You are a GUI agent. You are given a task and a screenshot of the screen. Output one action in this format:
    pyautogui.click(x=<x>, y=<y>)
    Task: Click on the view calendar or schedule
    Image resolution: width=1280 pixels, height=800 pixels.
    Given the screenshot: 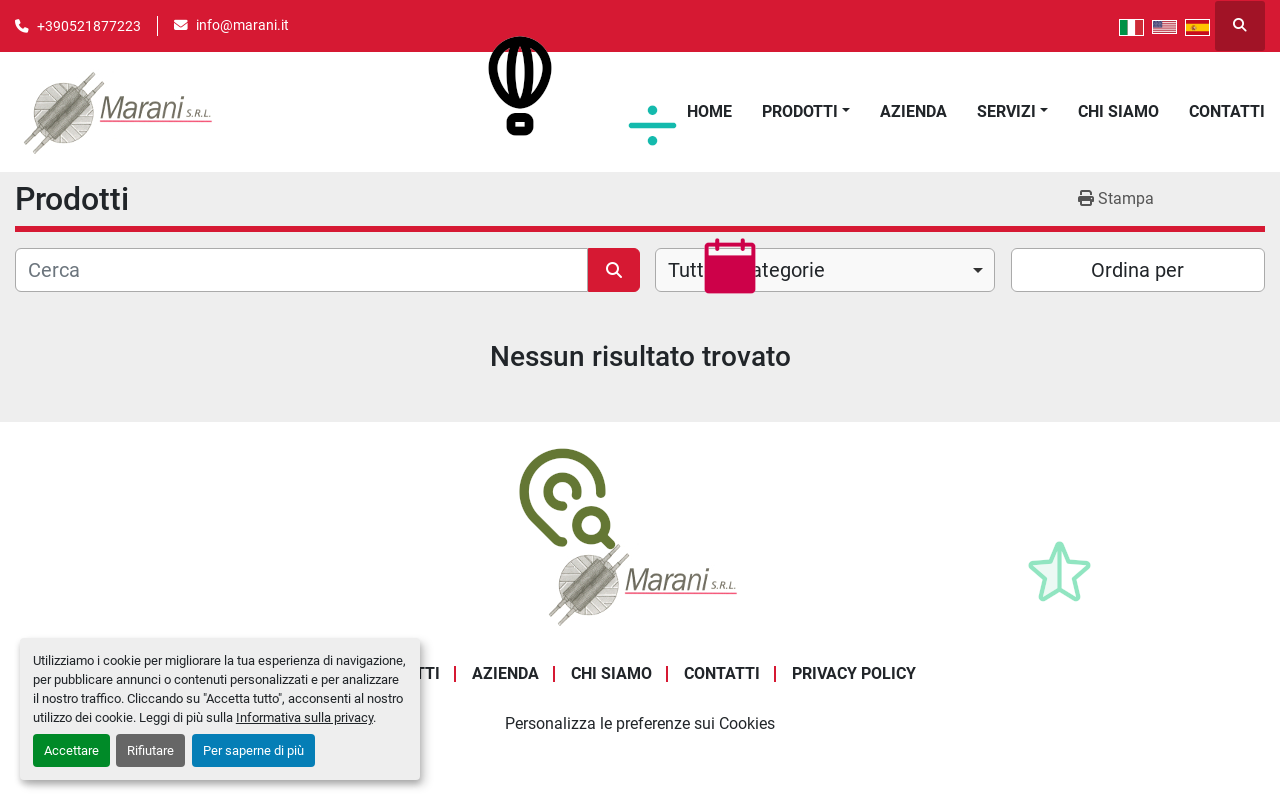 What is the action you would take?
    pyautogui.click(x=730, y=268)
    